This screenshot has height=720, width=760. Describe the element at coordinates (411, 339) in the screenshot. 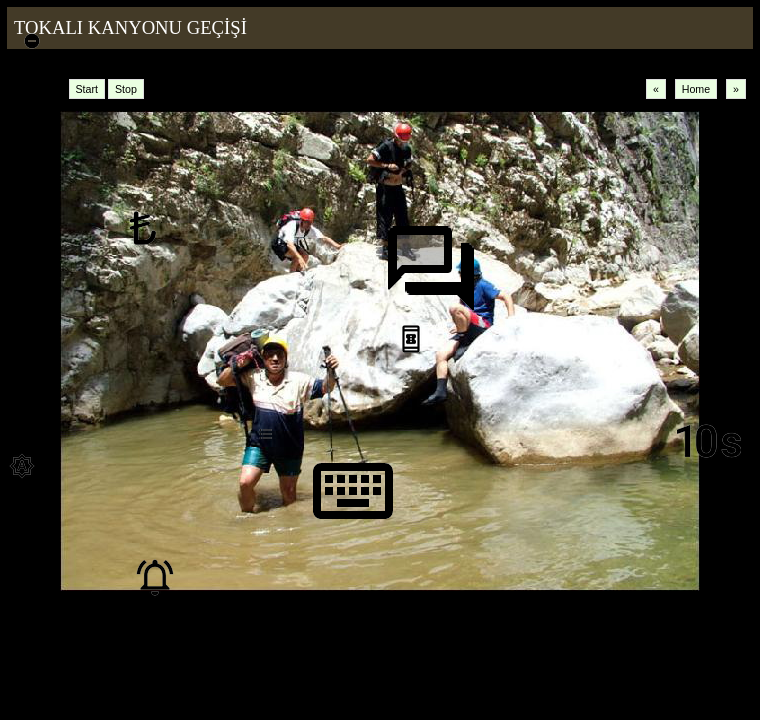

I see `book an appointment or reservation online` at that location.